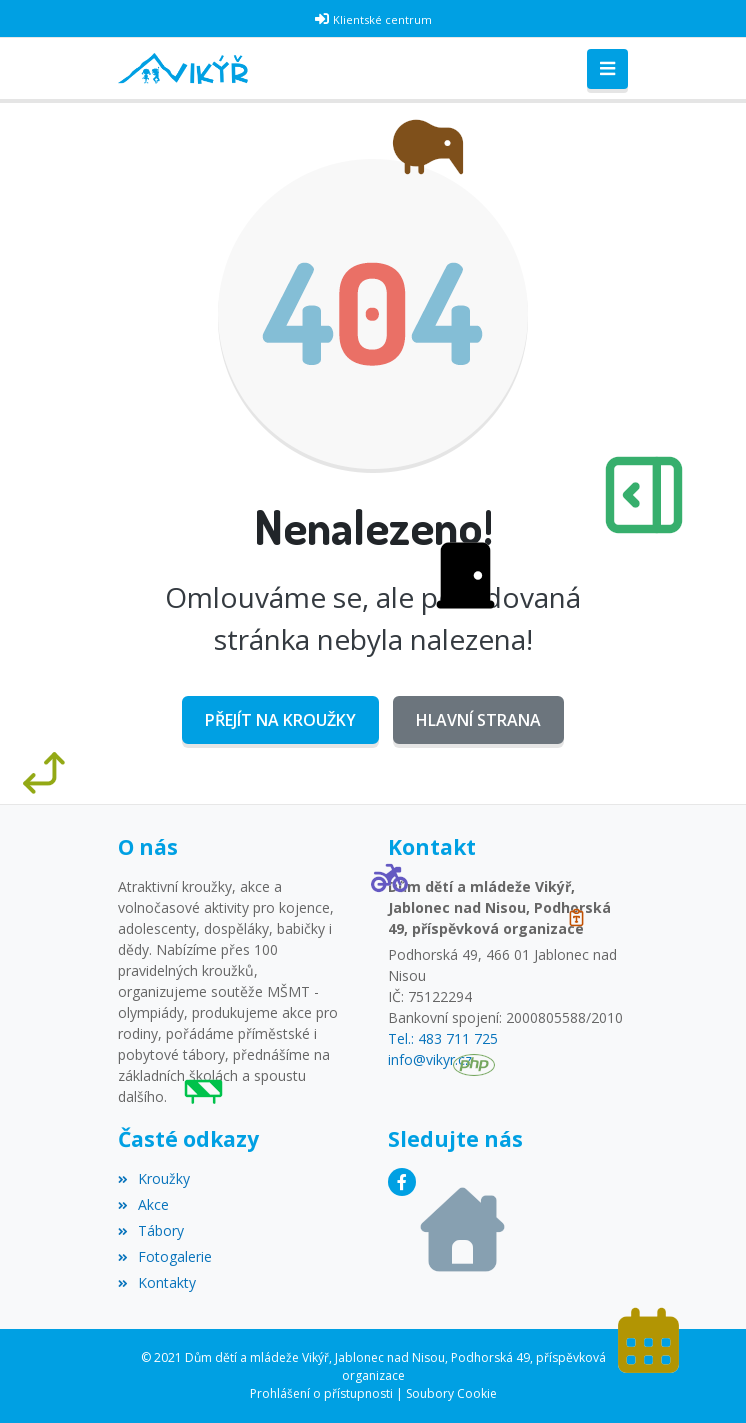  What do you see at coordinates (644, 495) in the screenshot?
I see `expand the right sidebar panel` at bounding box center [644, 495].